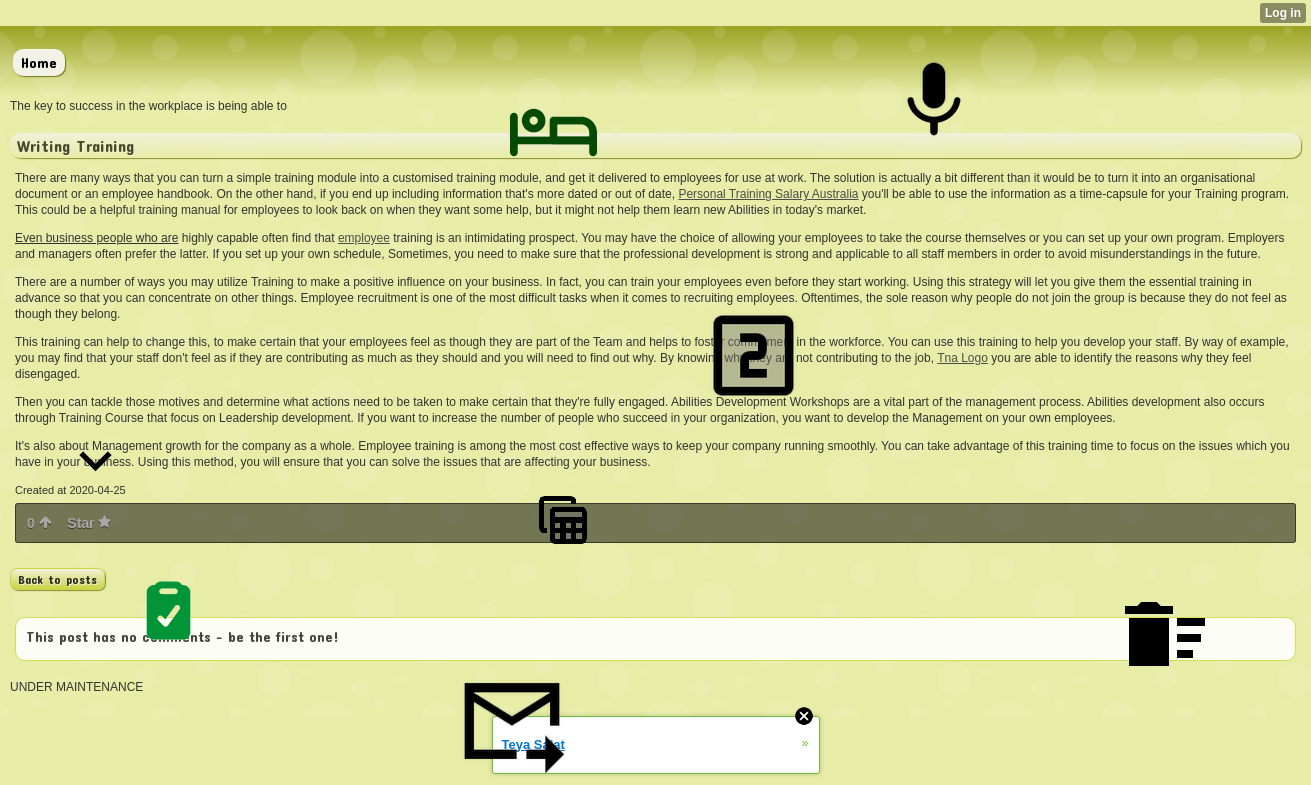  What do you see at coordinates (563, 520) in the screenshot?
I see `switch to table view` at bounding box center [563, 520].